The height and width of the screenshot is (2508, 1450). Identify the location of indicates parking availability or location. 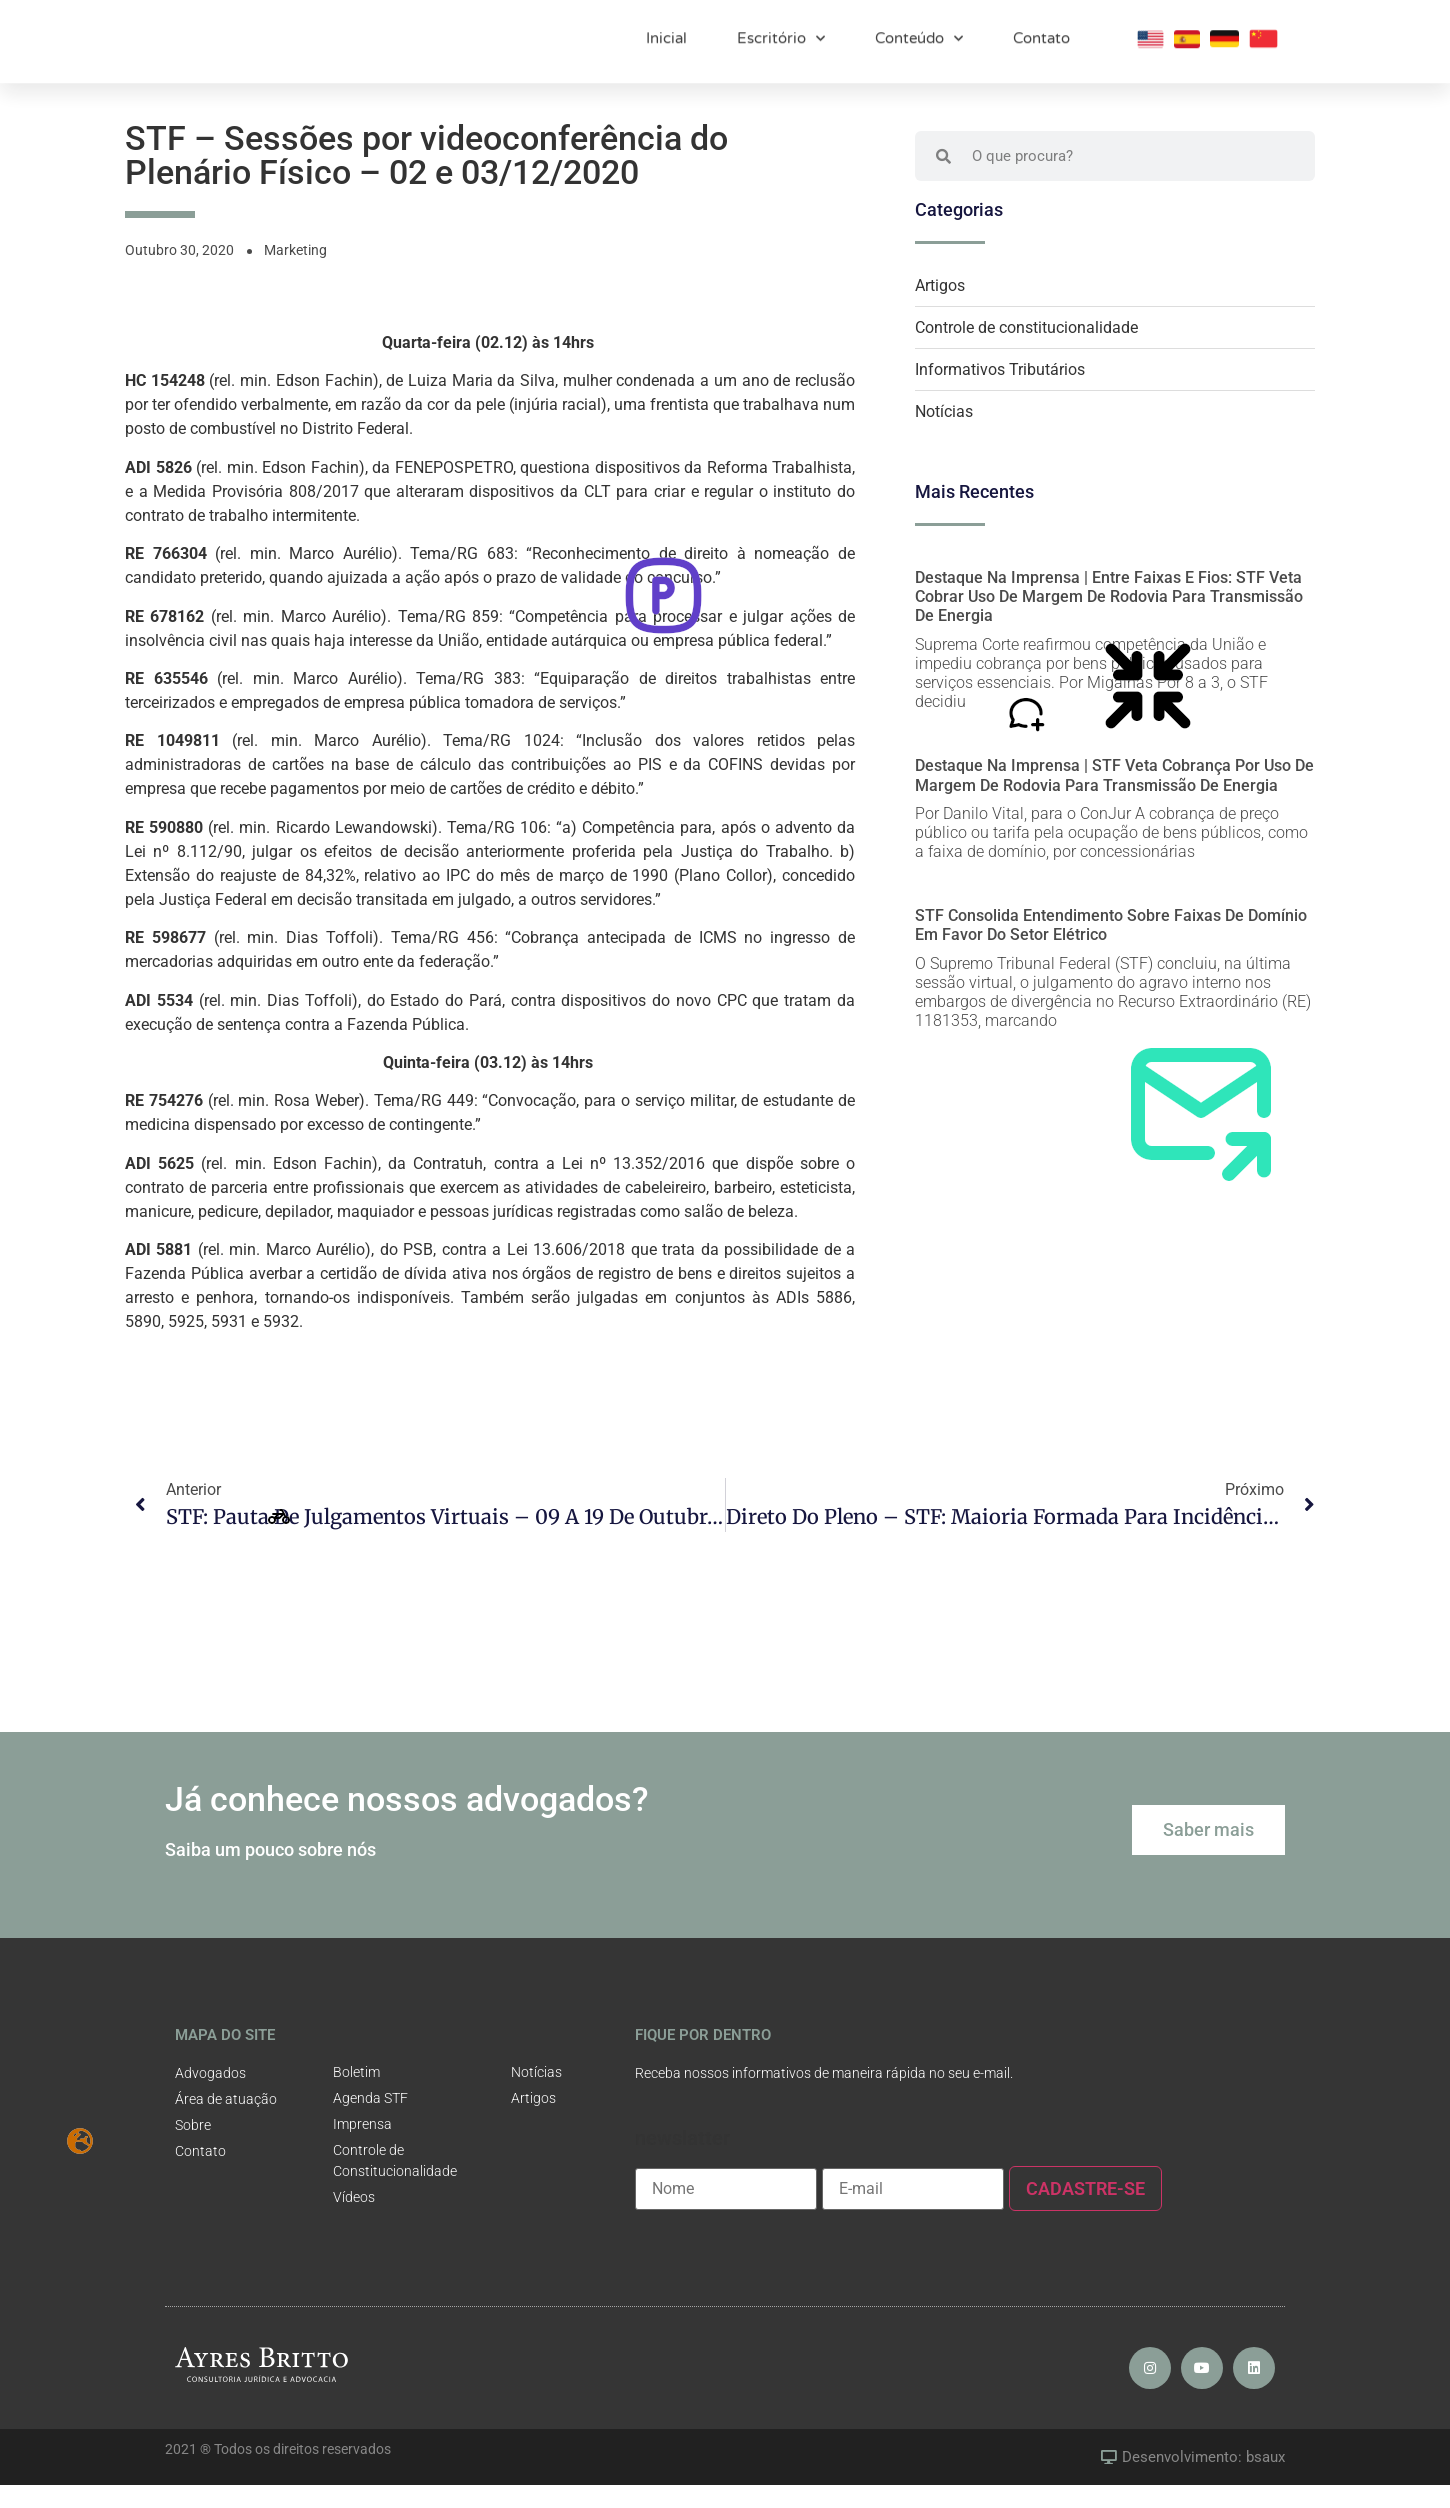
(663, 595).